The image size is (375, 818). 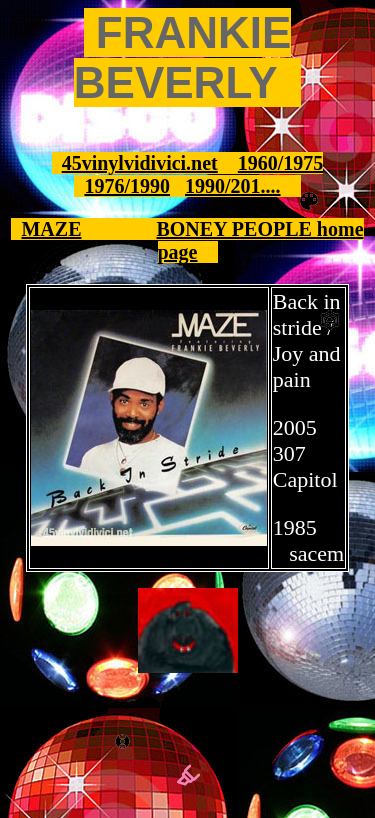 What do you see at coordinates (330, 320) in the screenshot?
I see `storj decentralized cloud storage logo` at bounding box center [330, 320].